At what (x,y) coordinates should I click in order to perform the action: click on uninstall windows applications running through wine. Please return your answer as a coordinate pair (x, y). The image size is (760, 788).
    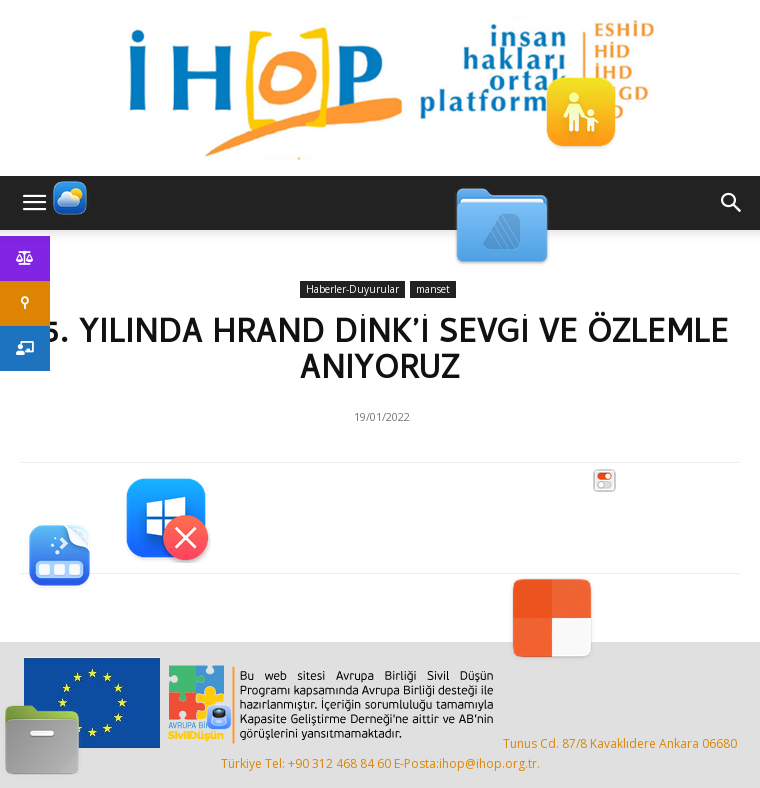
    Looking at the image, I should click on (166, 518).